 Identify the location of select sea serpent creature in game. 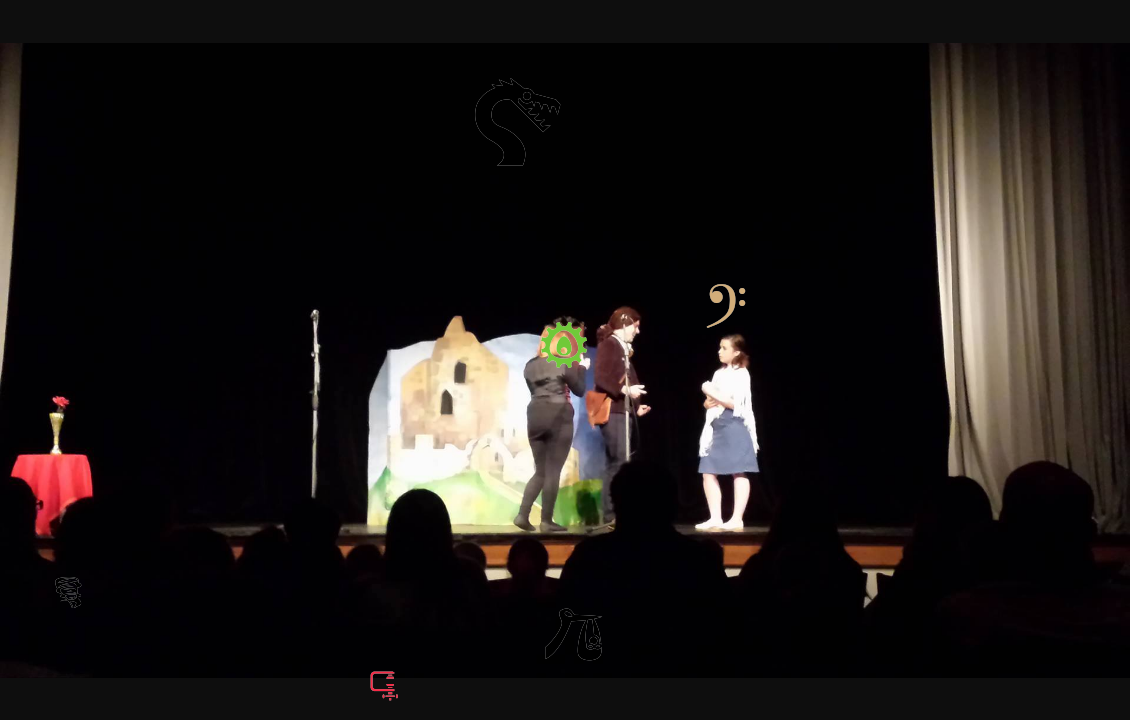
(517, 122).